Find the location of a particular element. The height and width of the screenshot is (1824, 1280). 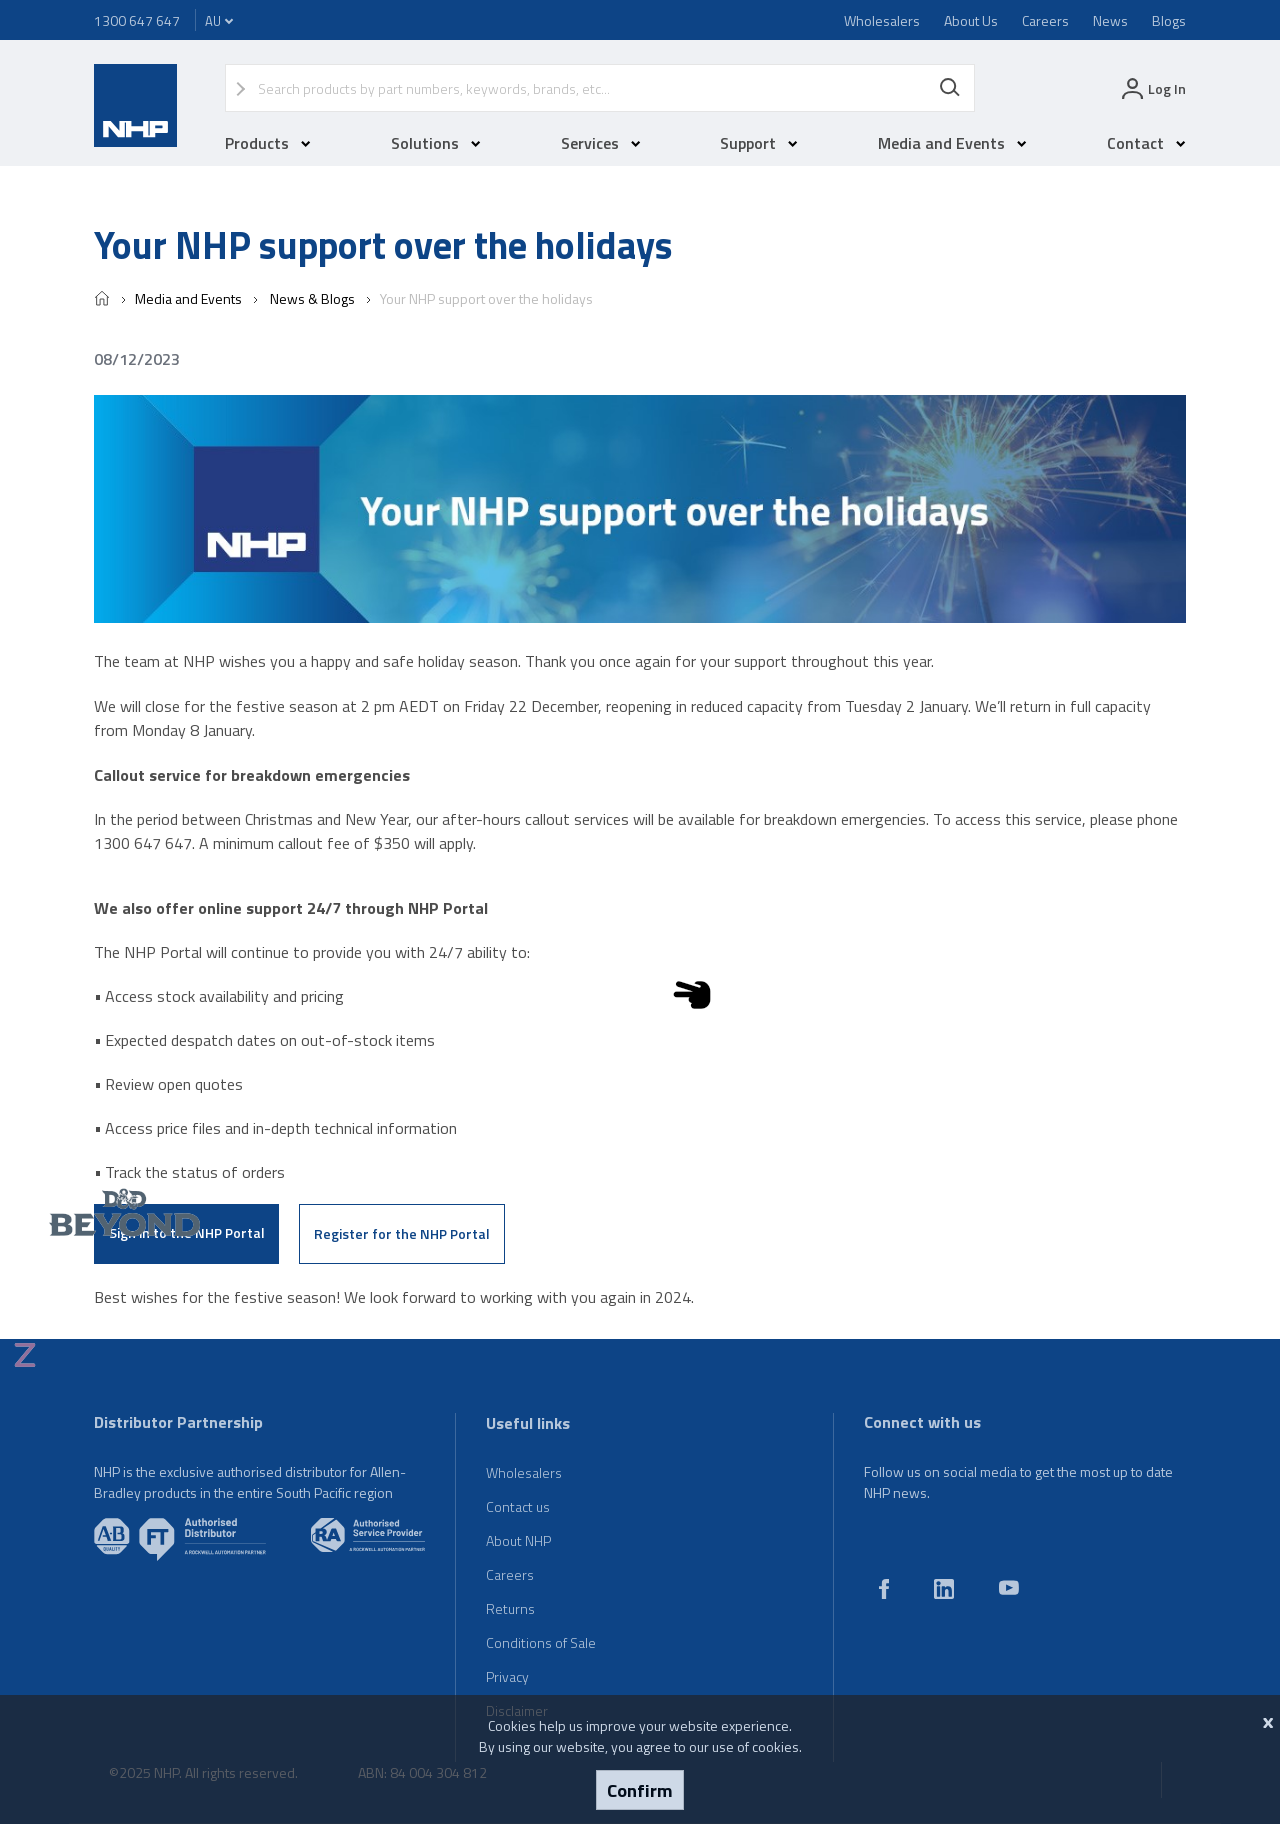

indicates items starting with the letter Z in an alphabetical list is located at coordinates (25, 1355).